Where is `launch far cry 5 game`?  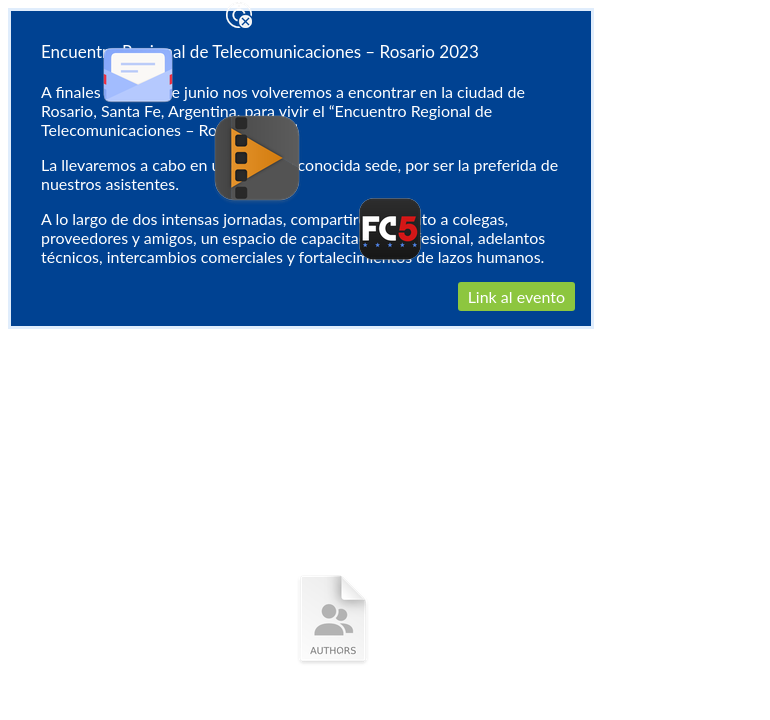 launch far cry 5 game is located at coordinates (390, 229).